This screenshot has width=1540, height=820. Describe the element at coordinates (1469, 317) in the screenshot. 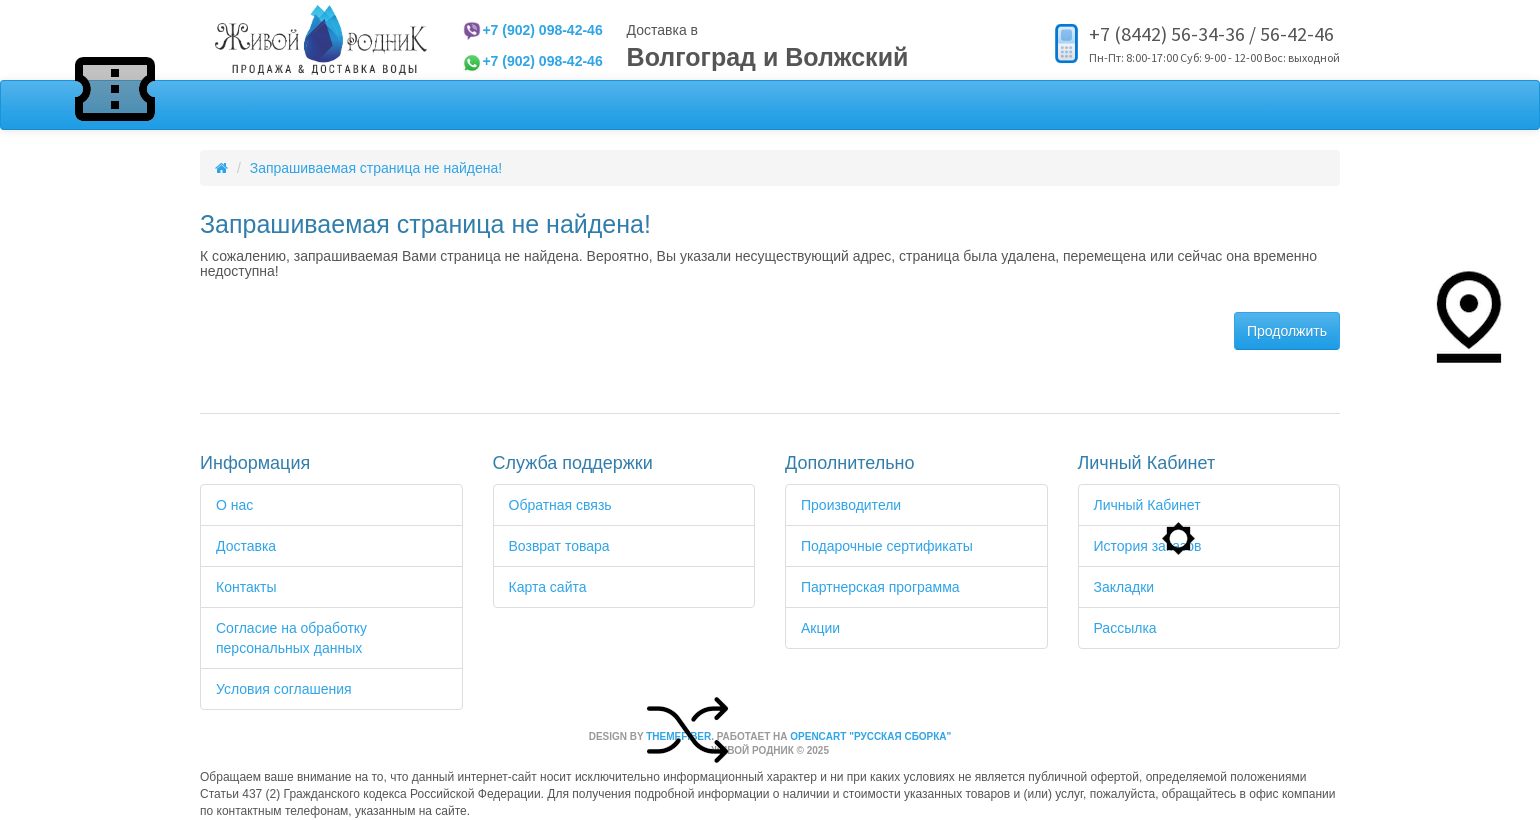

I see `drop a pin on the map` at that location.